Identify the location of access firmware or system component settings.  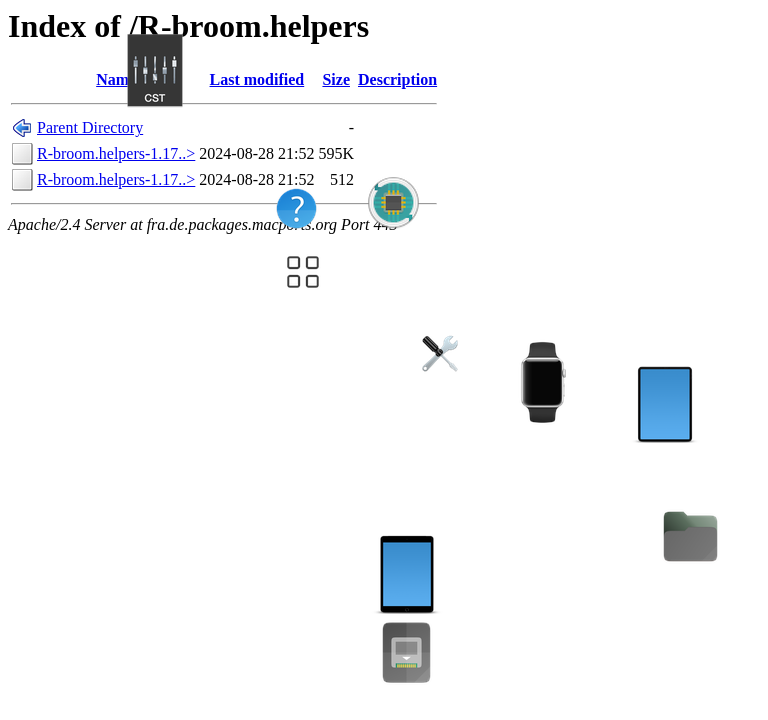
(393, 202).